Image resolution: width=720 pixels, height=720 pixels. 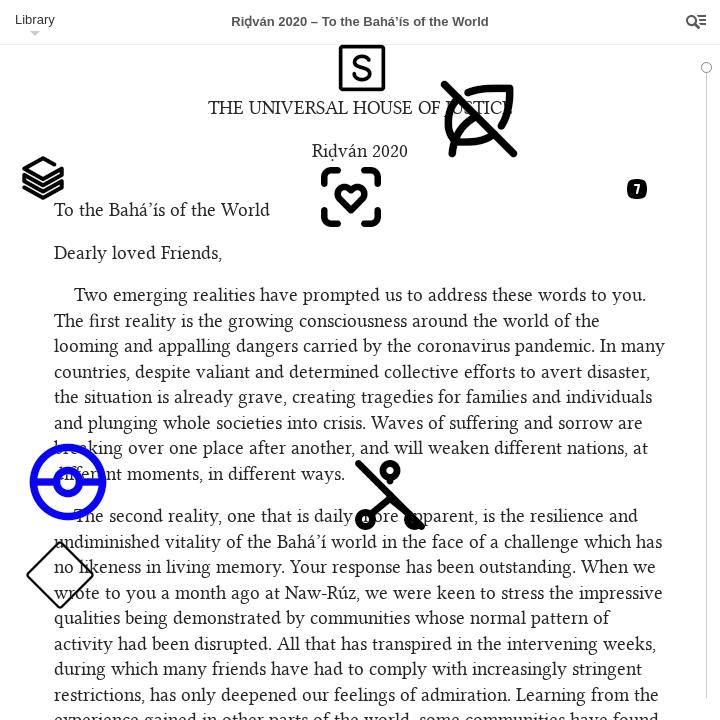 What do you see at coordinates (479, 119) in the screenshot?
I see `disable eco mode or power saving` at bounding box center [479, 119].